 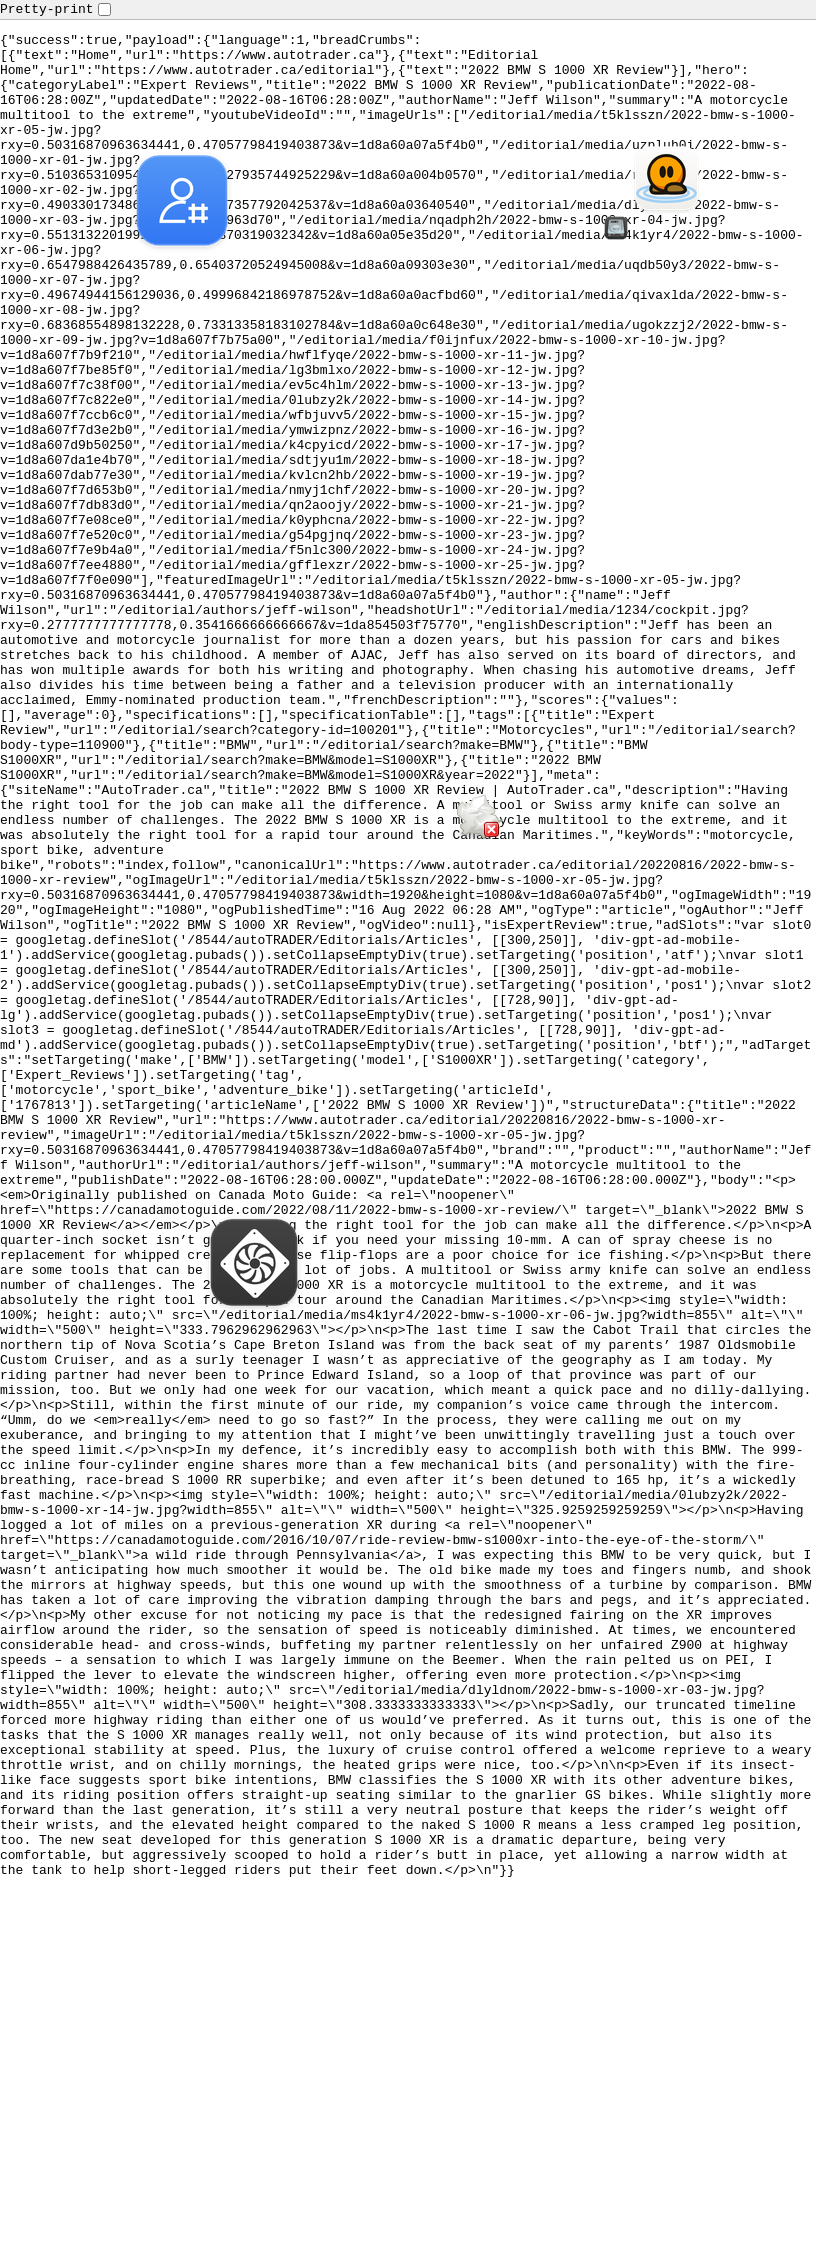 I want to click on open engineering or developer settings, so click(x=254, y=1264).